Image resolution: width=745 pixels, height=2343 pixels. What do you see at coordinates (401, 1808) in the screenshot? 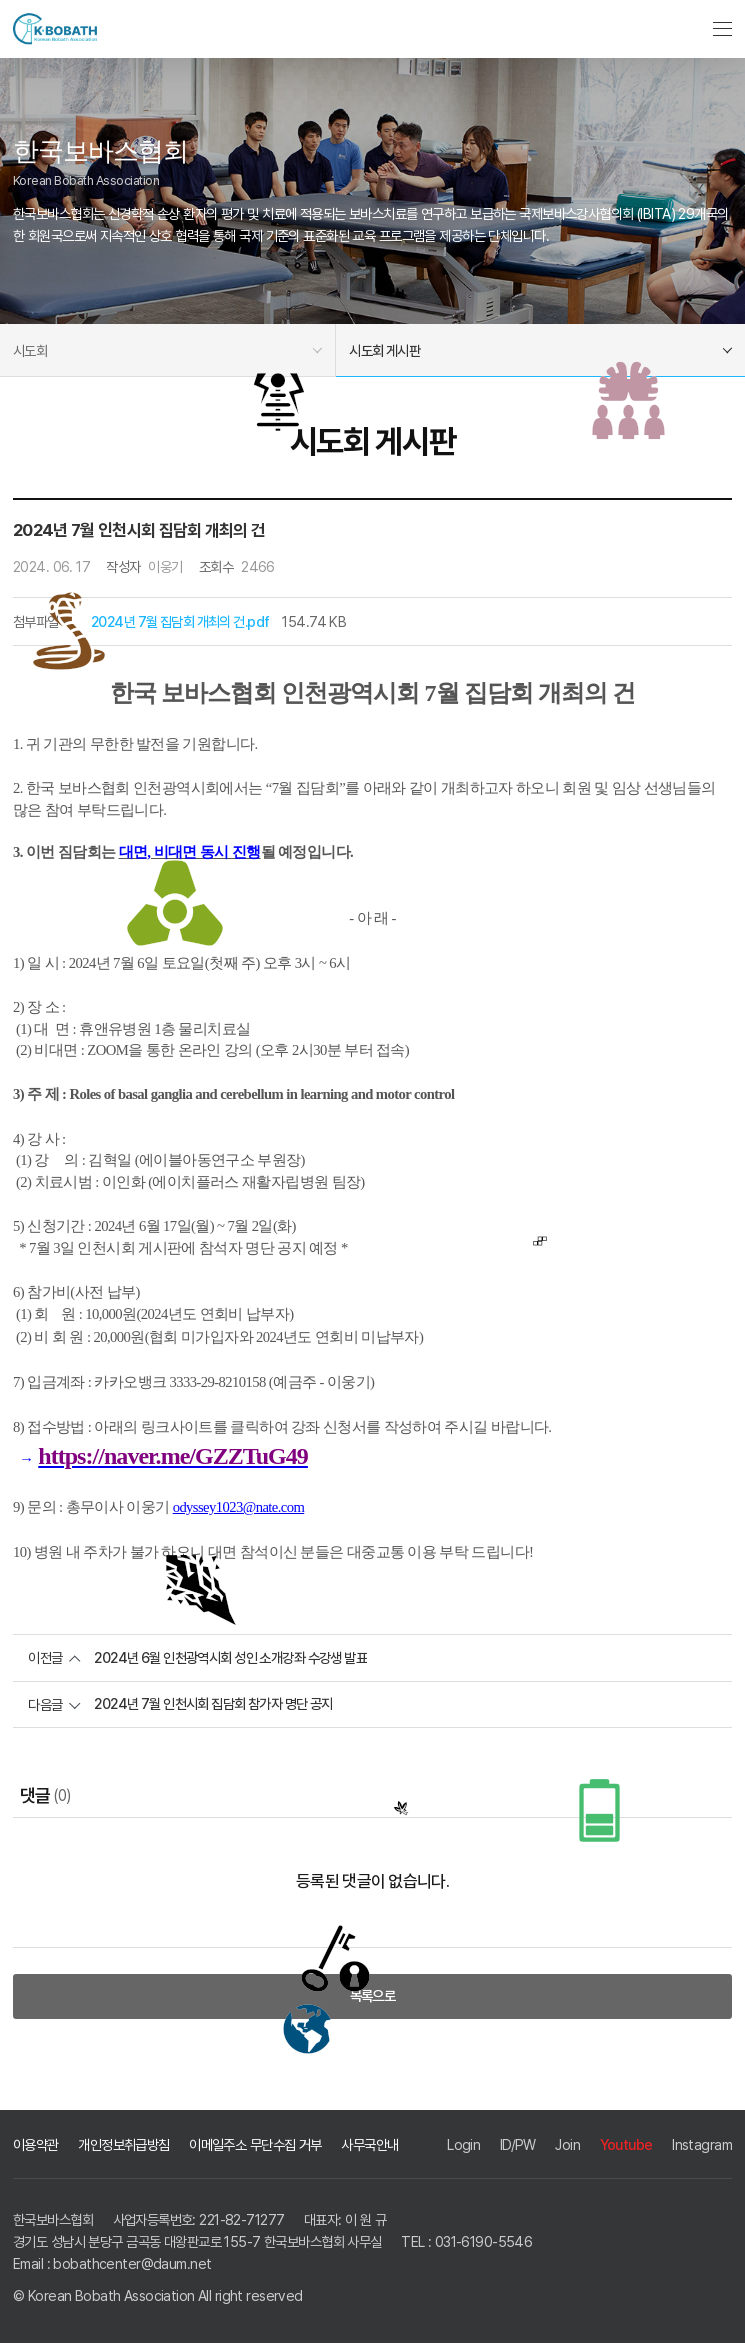
I see `represents nature or environmental content` at bounding box center [401, 1808].